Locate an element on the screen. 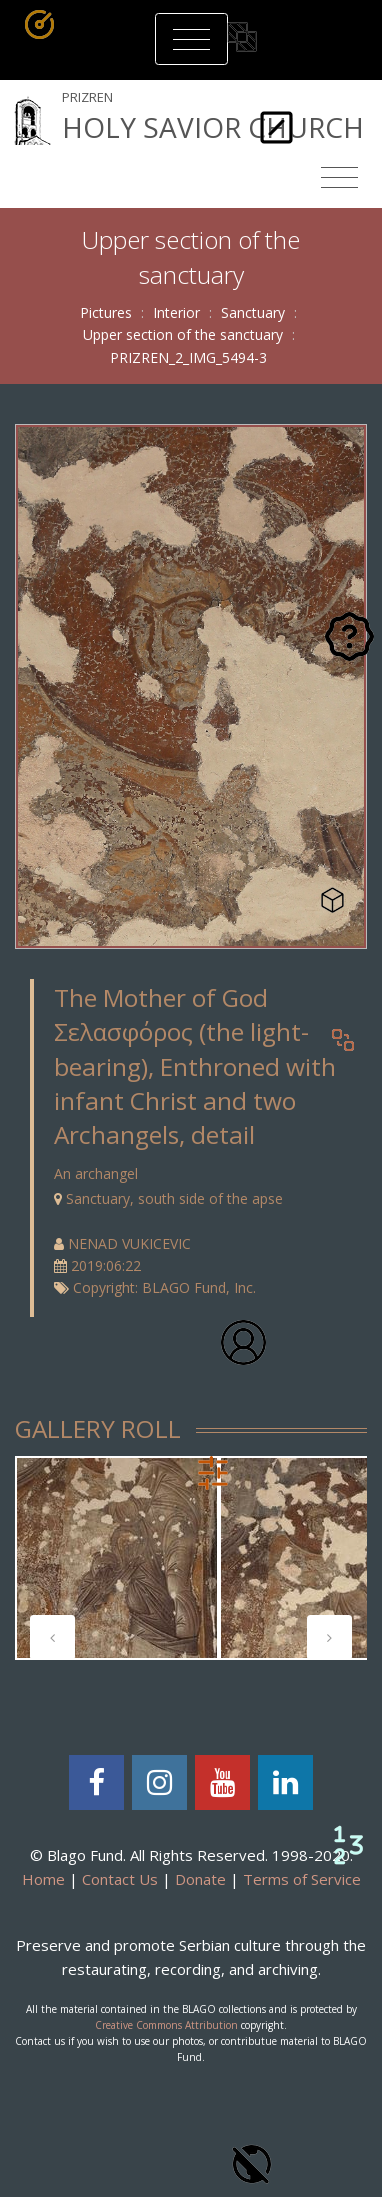 This screenshot has width=382, height=2197. access your account settings is located at coordinates (243, 1342).